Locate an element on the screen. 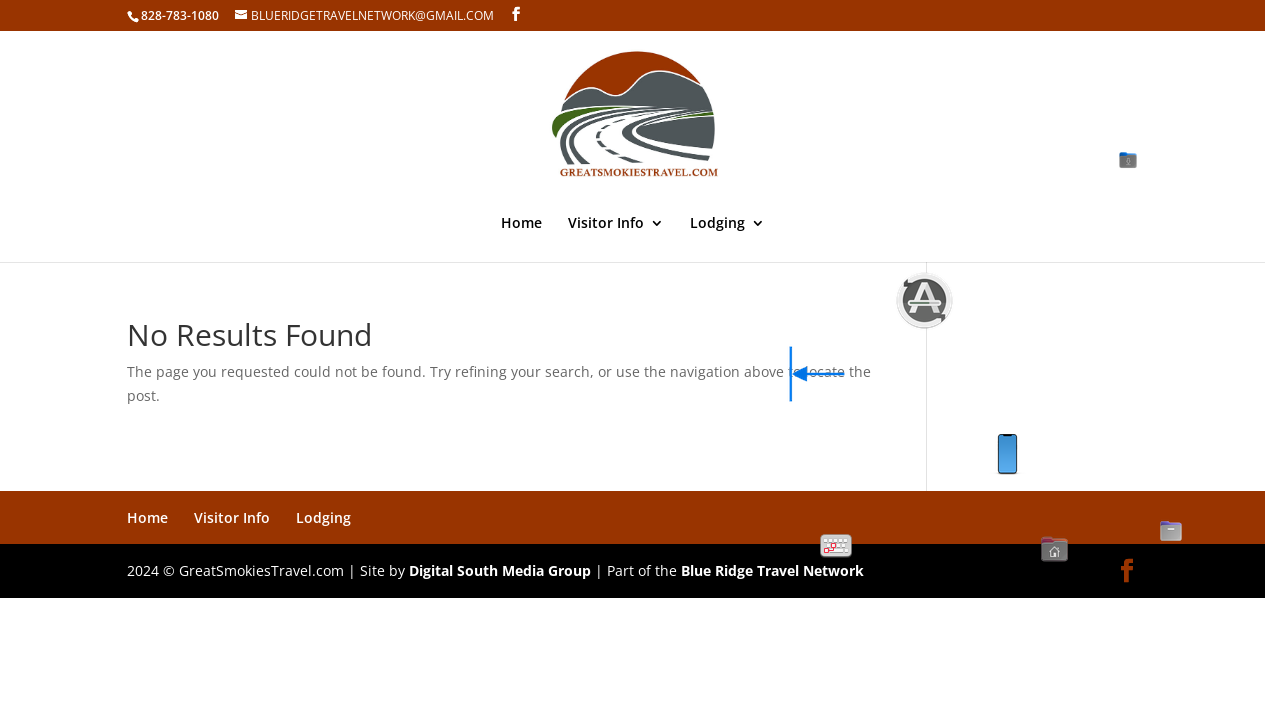 This screenshot has height=720, width=1265. open your downloads folder is located at coordinates (1128, 160).